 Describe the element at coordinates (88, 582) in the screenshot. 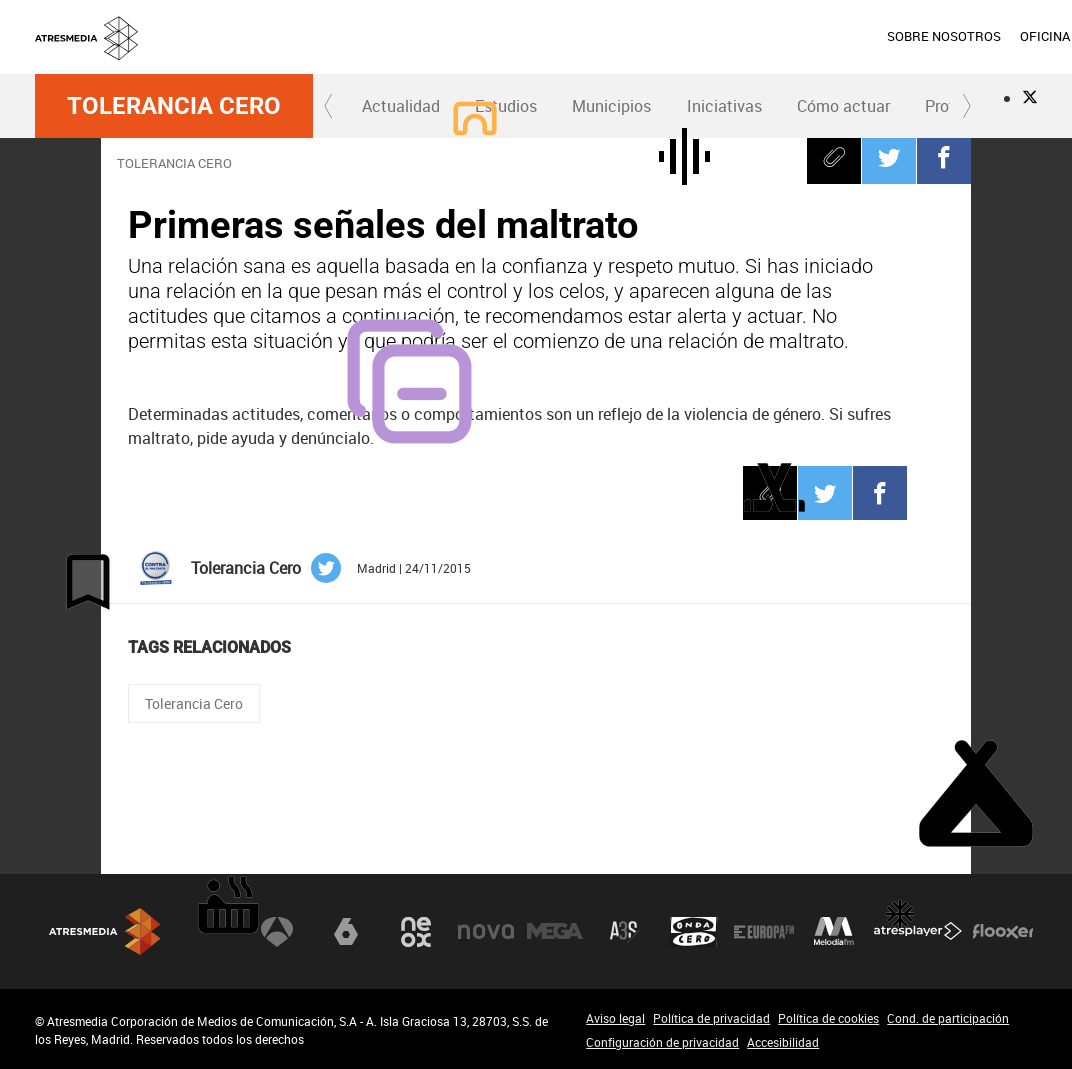

I see `save this item for later` at that location.